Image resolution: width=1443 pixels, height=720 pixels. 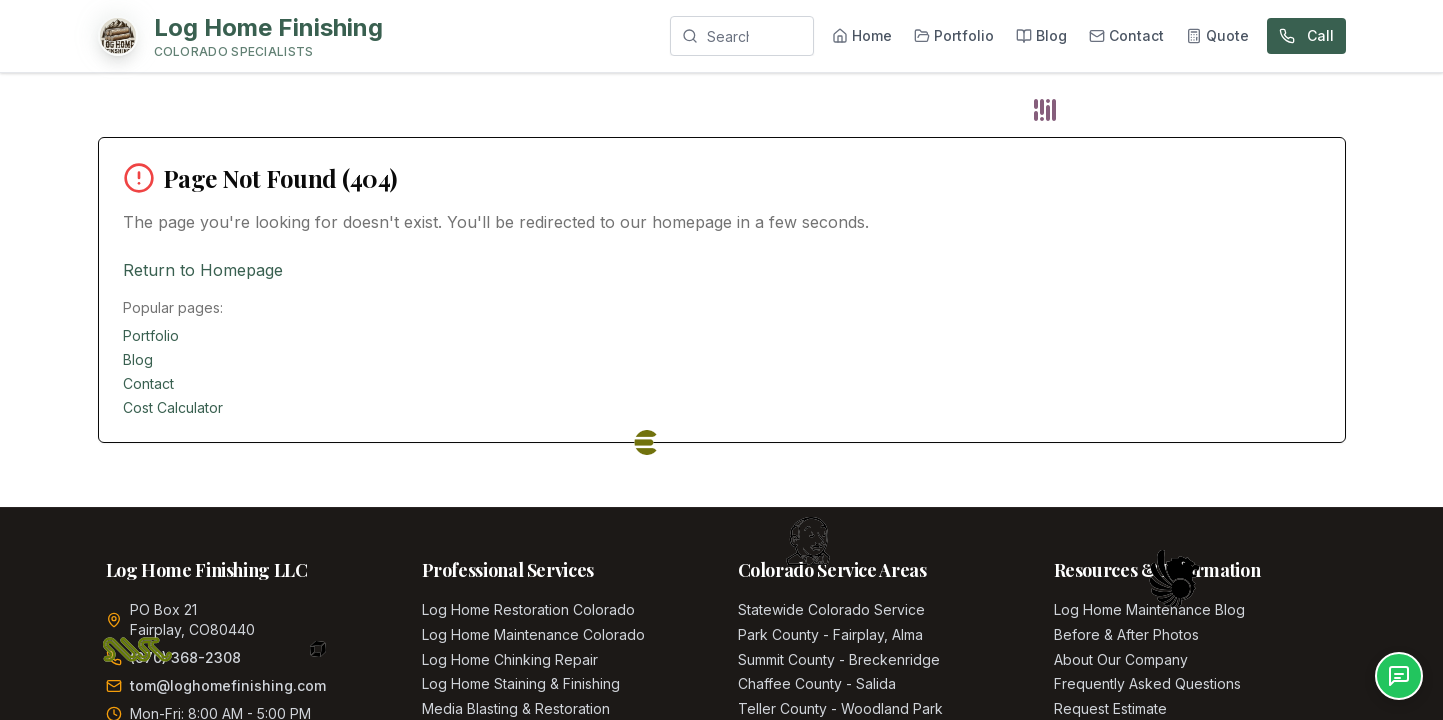 What do you see at coordinates (1174, 578) in the screenshot?
I see `lion air airline logo` at bounding box center [1174, 578].